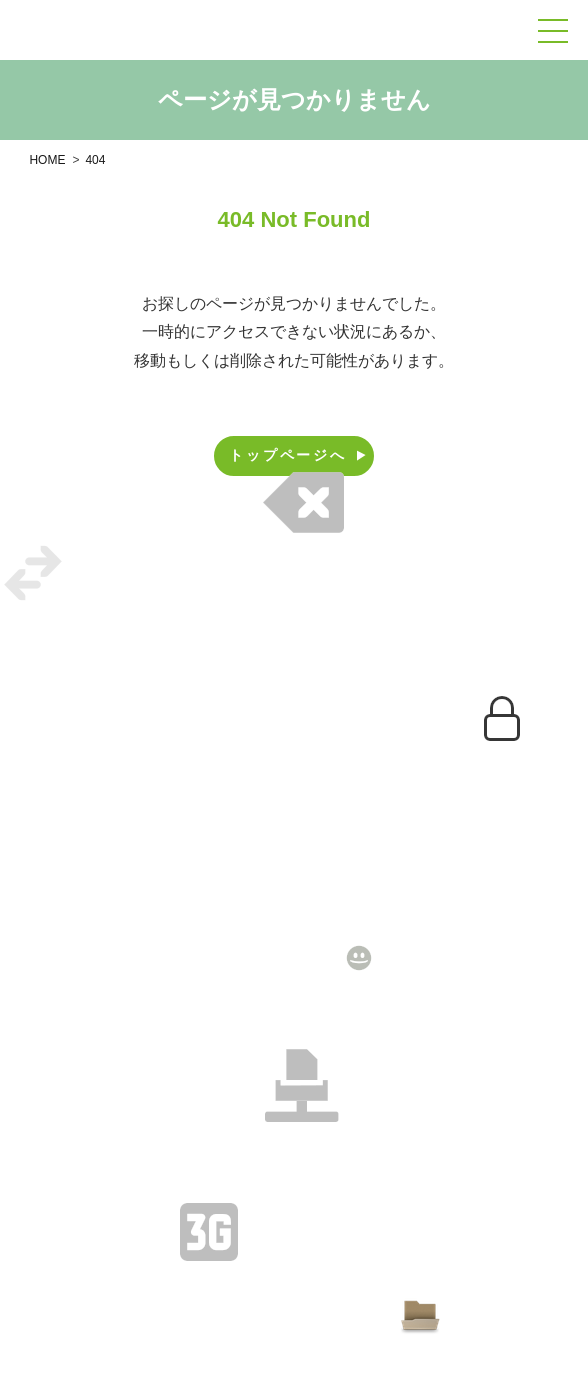 This screenshot has width=588, height=1387. What do you see at coordinates (359, 958) in the screenshot?
I see `add an emoji or reaction to a message` at bounding box center [359, 958].